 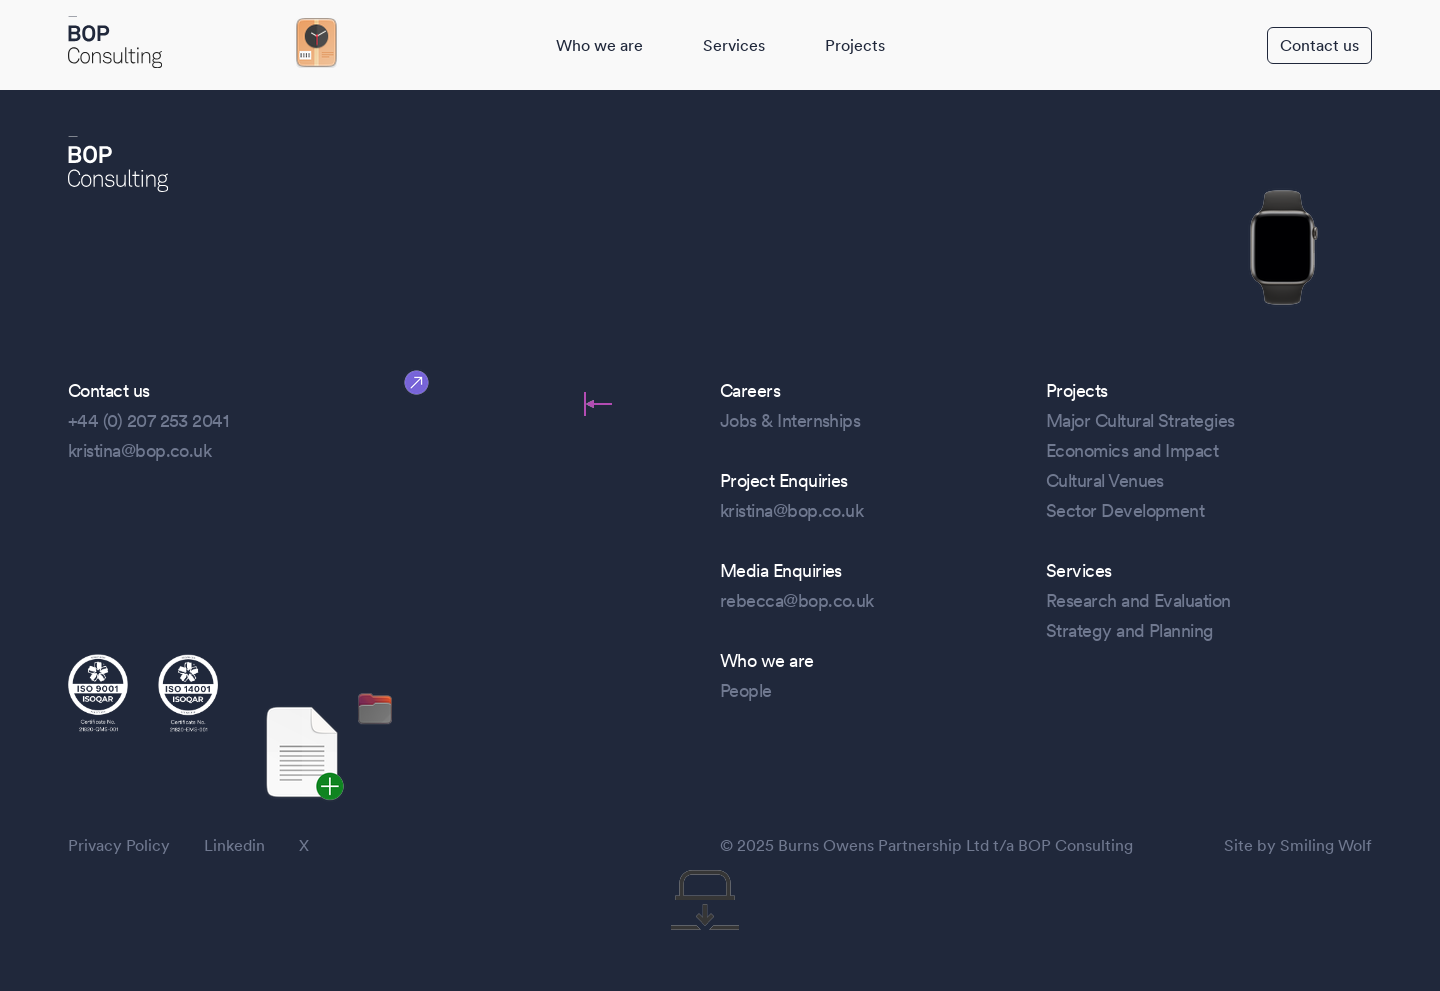 I want to click on go to the first item in a list or sequence, so click(x=598, y=404).